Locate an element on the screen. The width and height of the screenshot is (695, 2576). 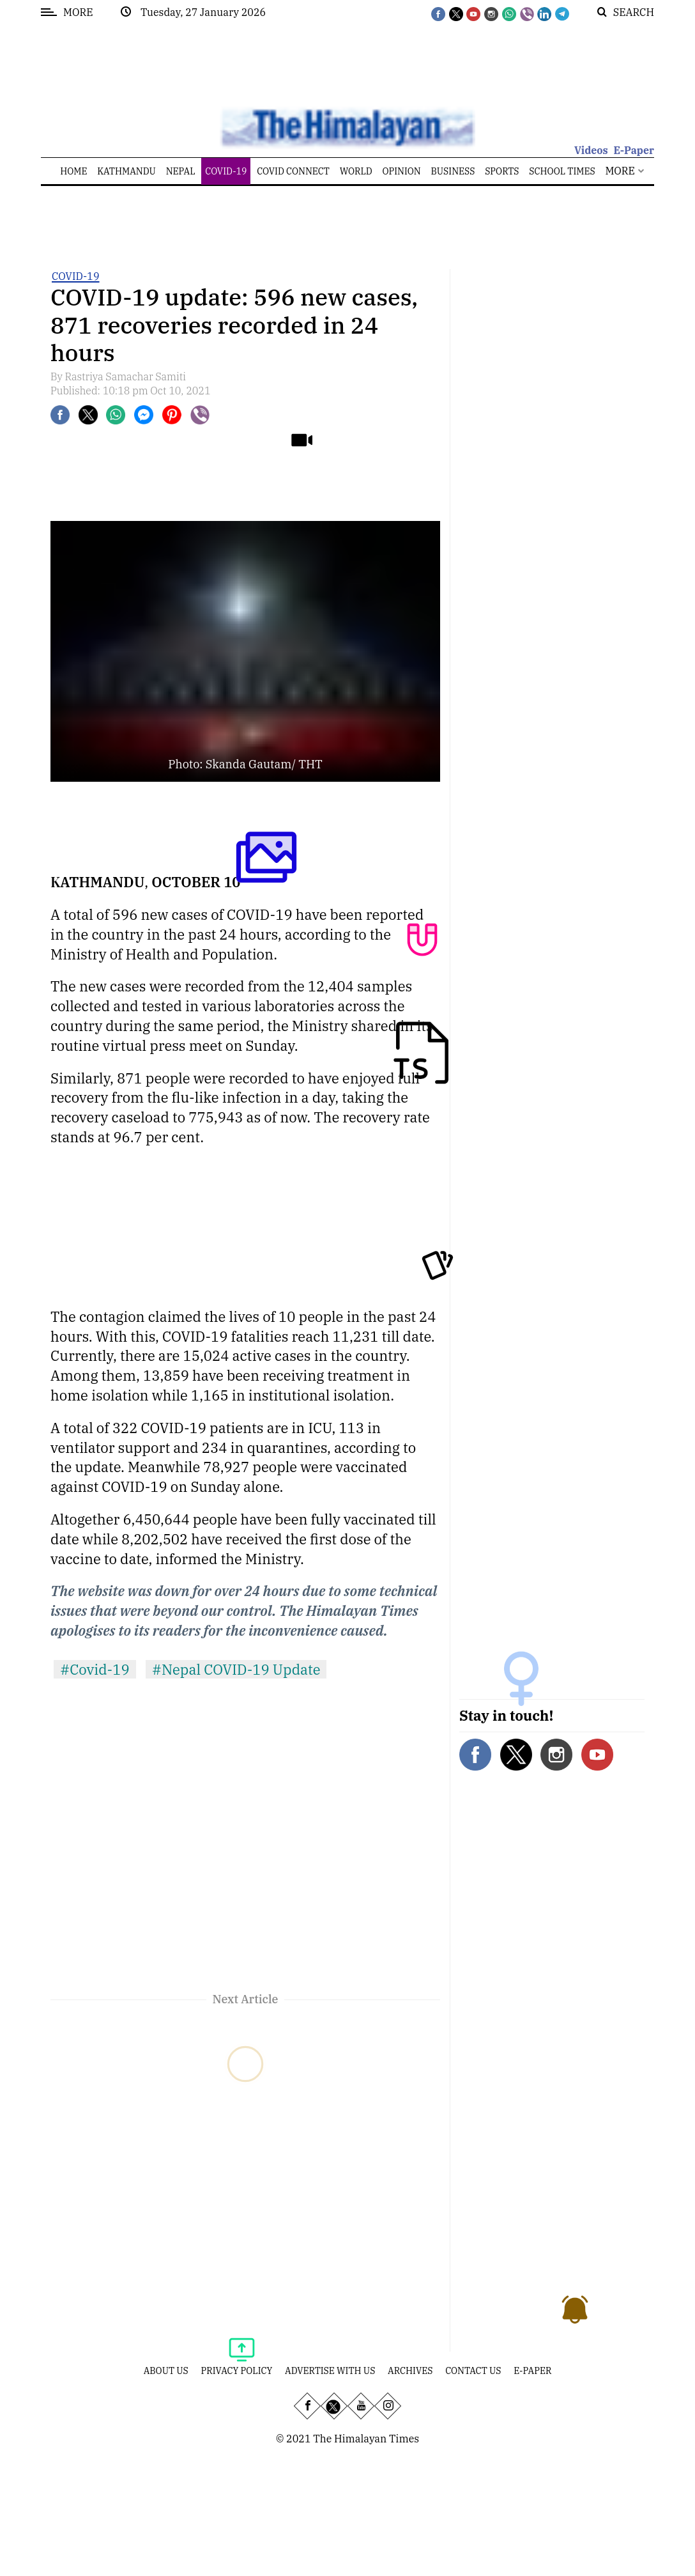
view photo gallery or image library is located at coordinates (266, 857).